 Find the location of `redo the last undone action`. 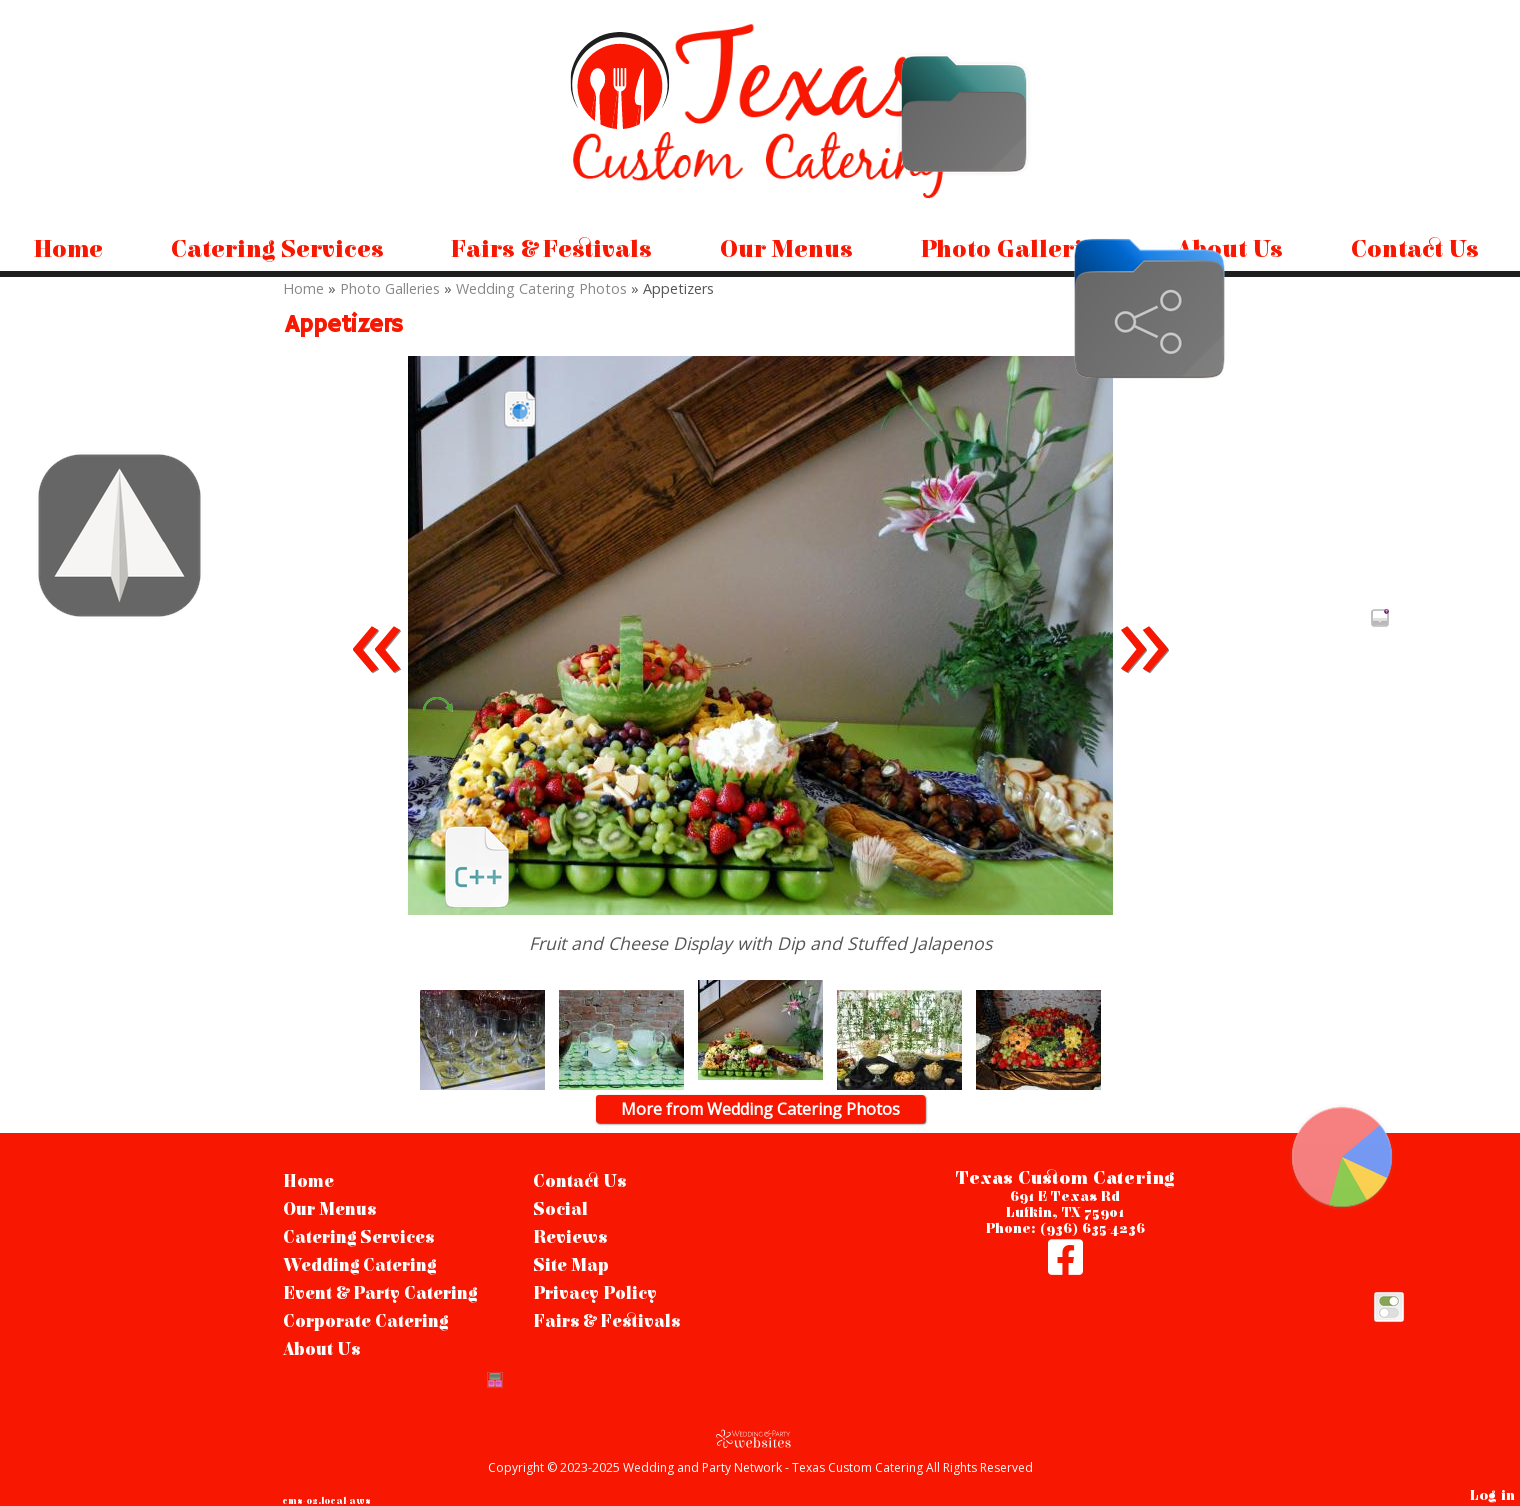

redo the last undone action is located at coordinates (437, 704).